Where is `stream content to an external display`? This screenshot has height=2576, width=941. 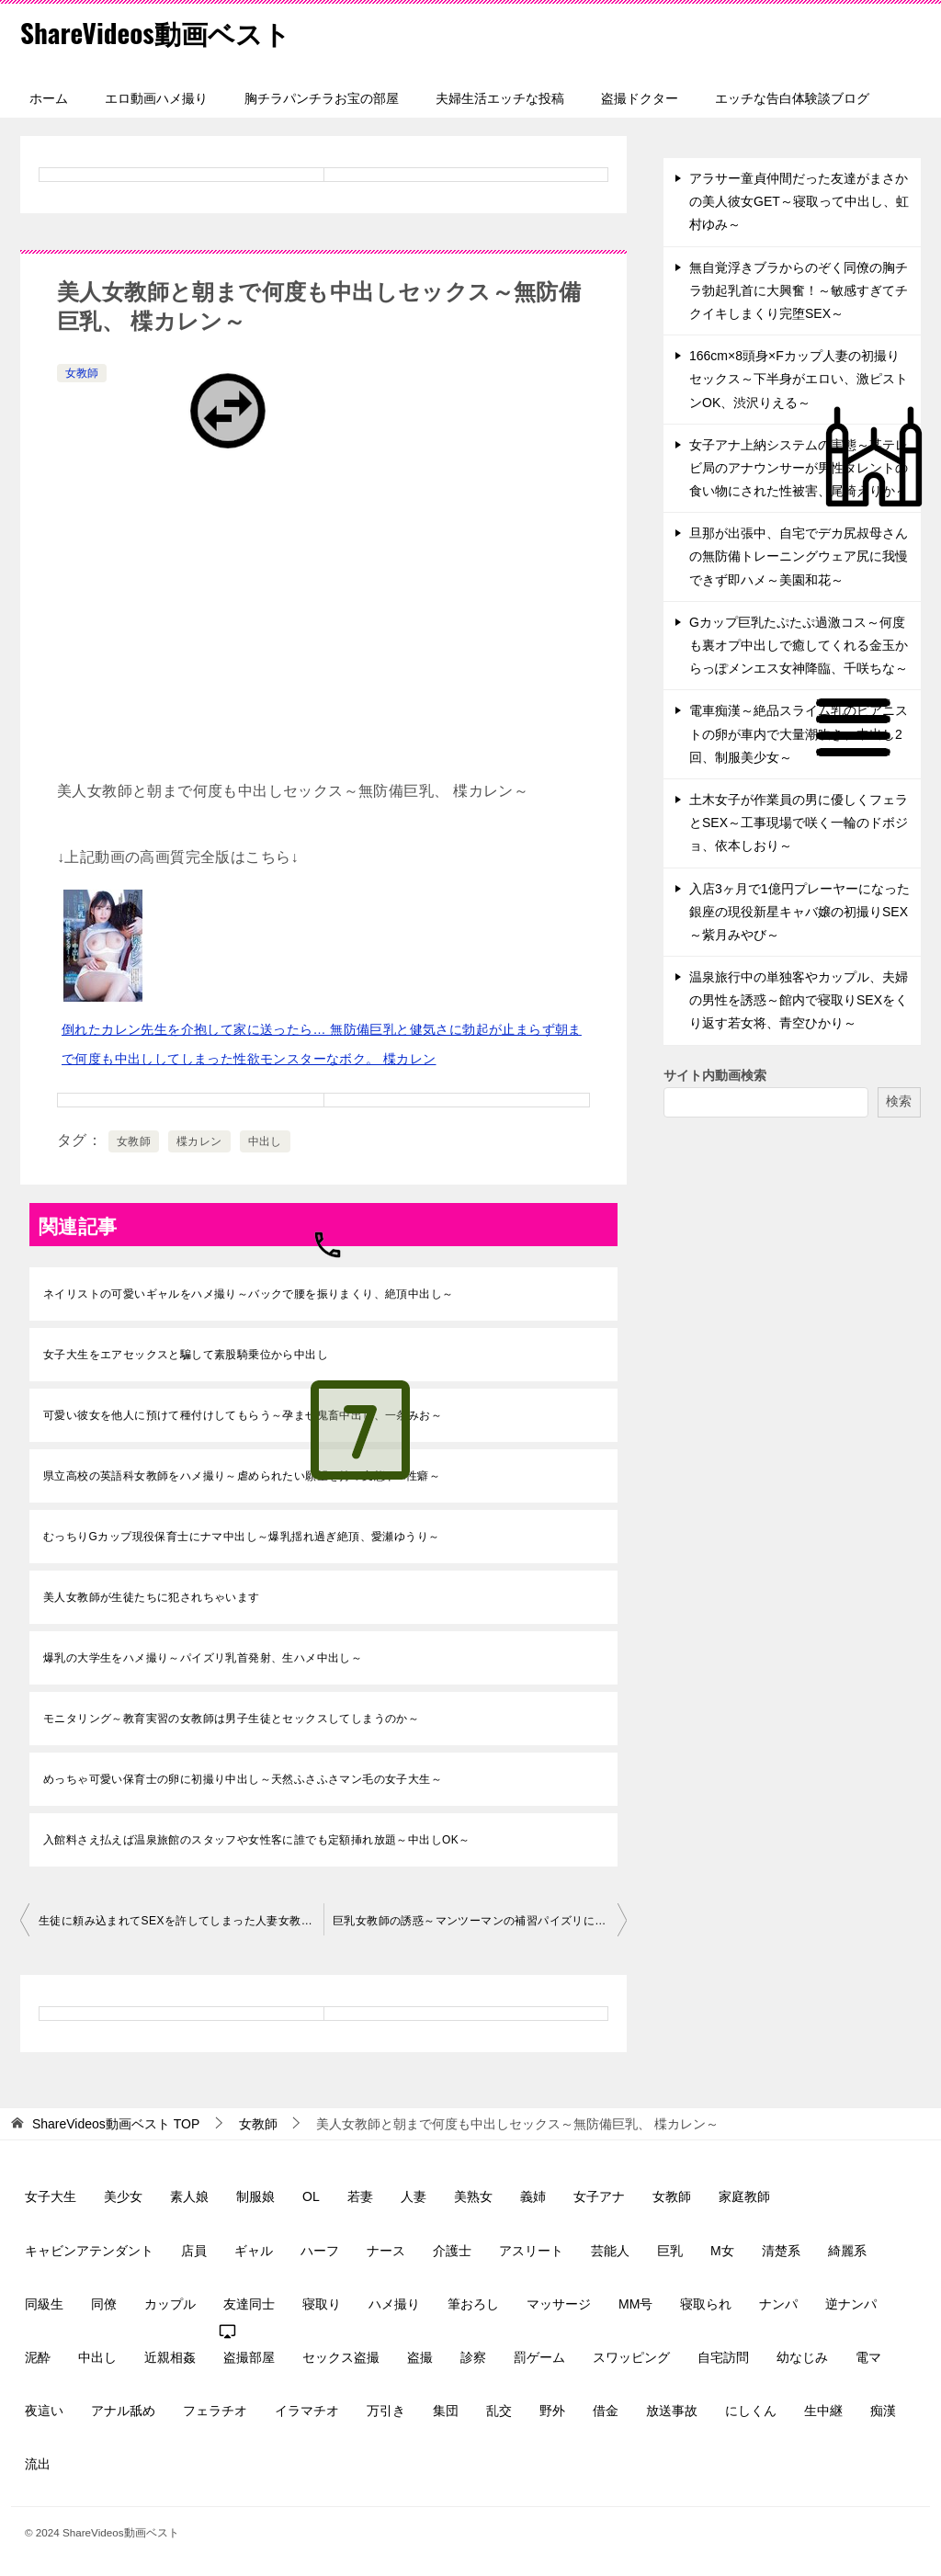
stream content to an external display is located at coordinates (227, 2331).